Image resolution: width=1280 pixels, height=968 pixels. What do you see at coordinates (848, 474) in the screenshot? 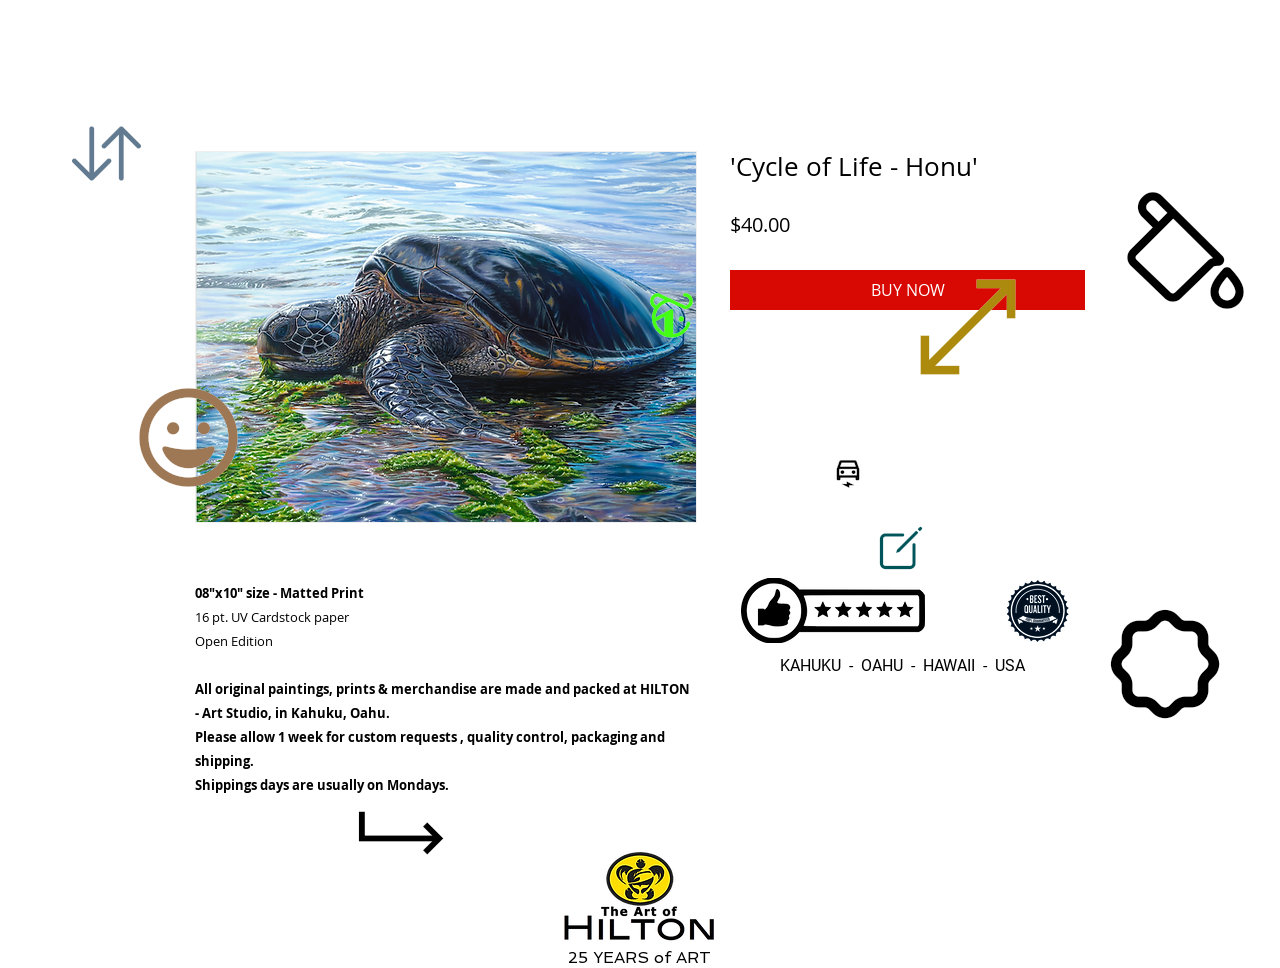
I see `find nearby electric vehicle charging stations` at bounding box center [848, 474].